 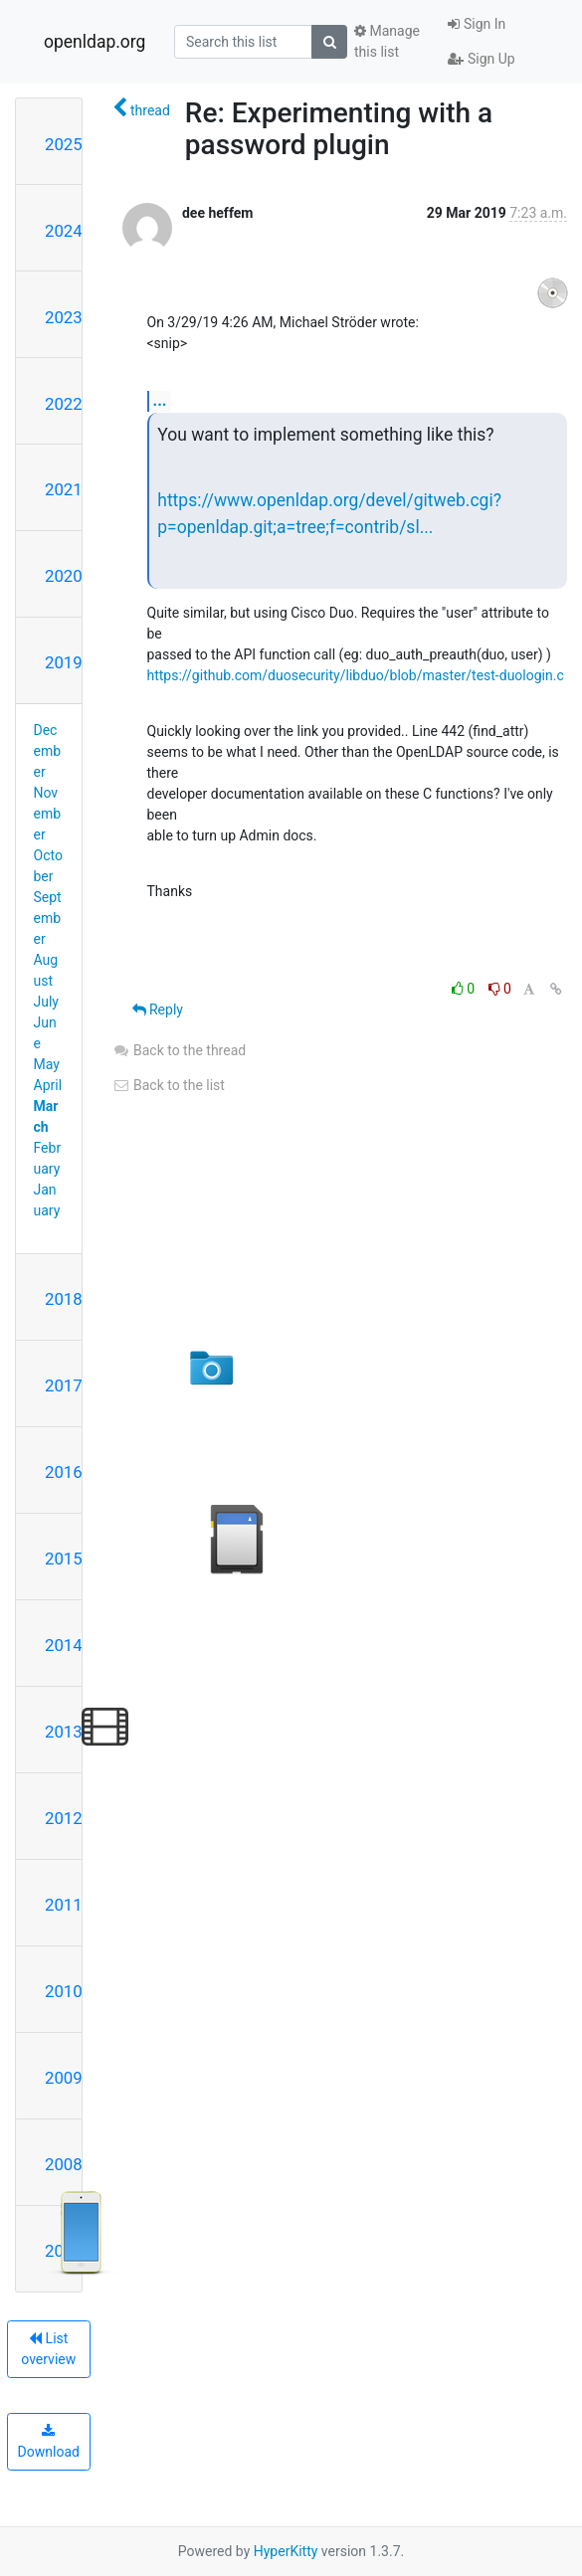 I want to click on access SD card or memory card storage, so click(x=237, y=1540).